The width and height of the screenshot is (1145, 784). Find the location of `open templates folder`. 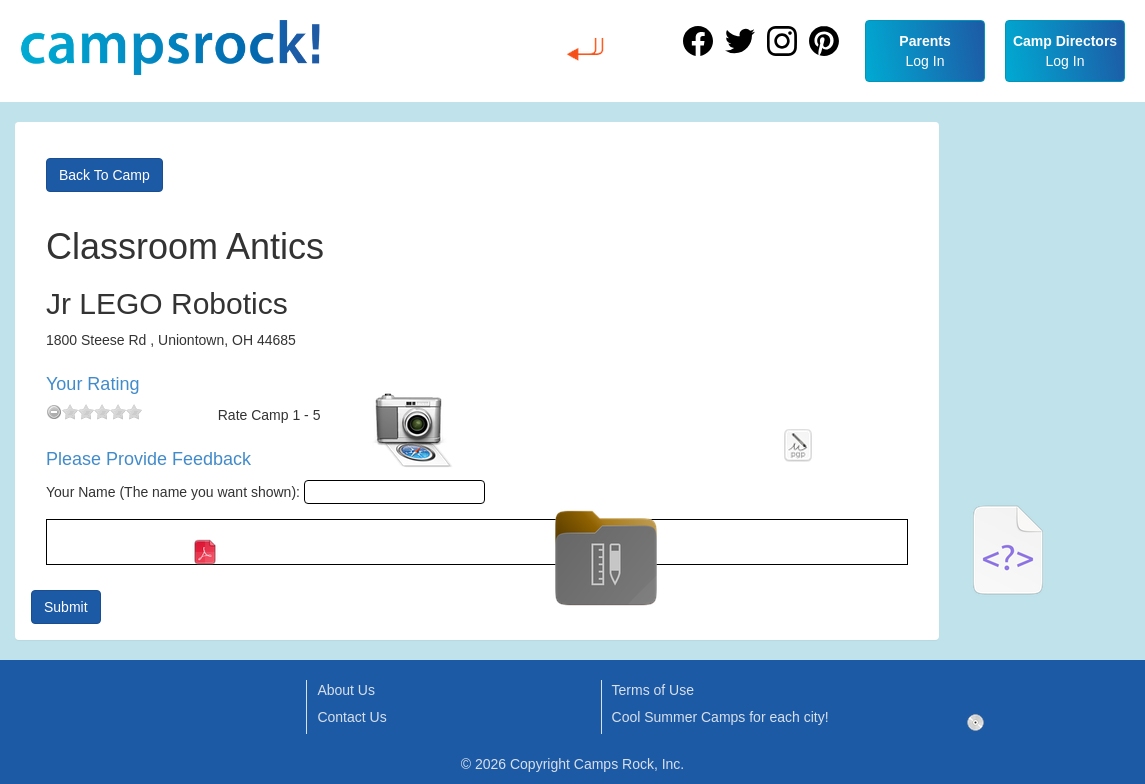

open templates folder is located at coordinates (606, 558).